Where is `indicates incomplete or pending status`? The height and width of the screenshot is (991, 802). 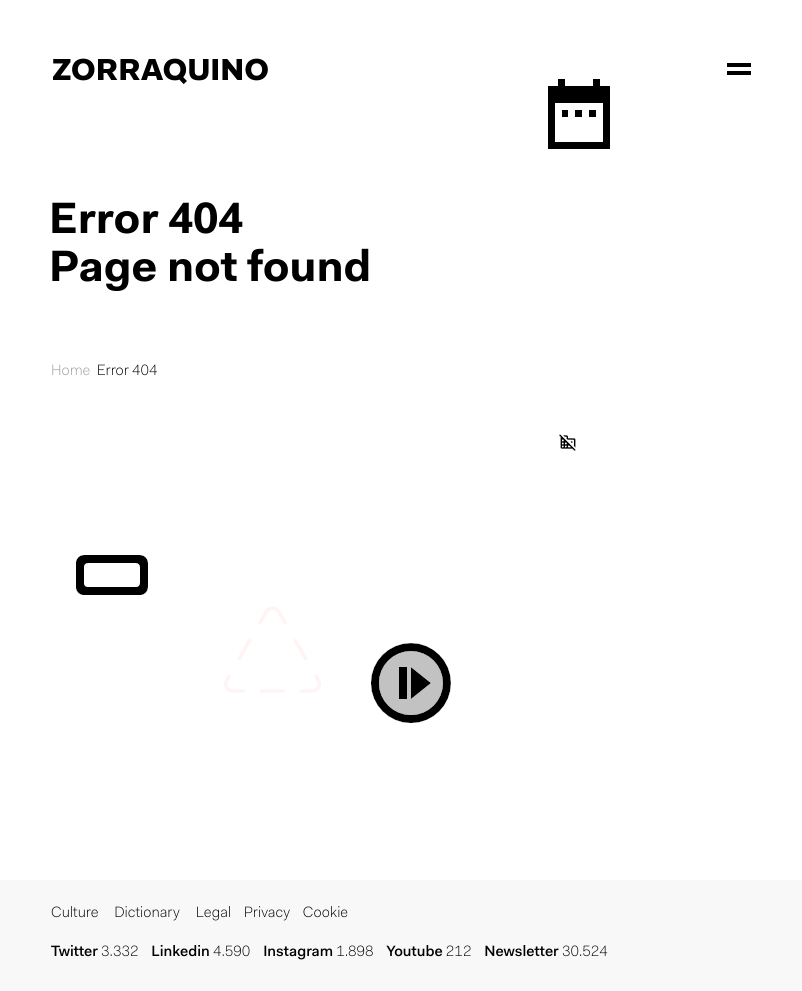 indicates incomplete or pending status is located at coordinates (272, 651).